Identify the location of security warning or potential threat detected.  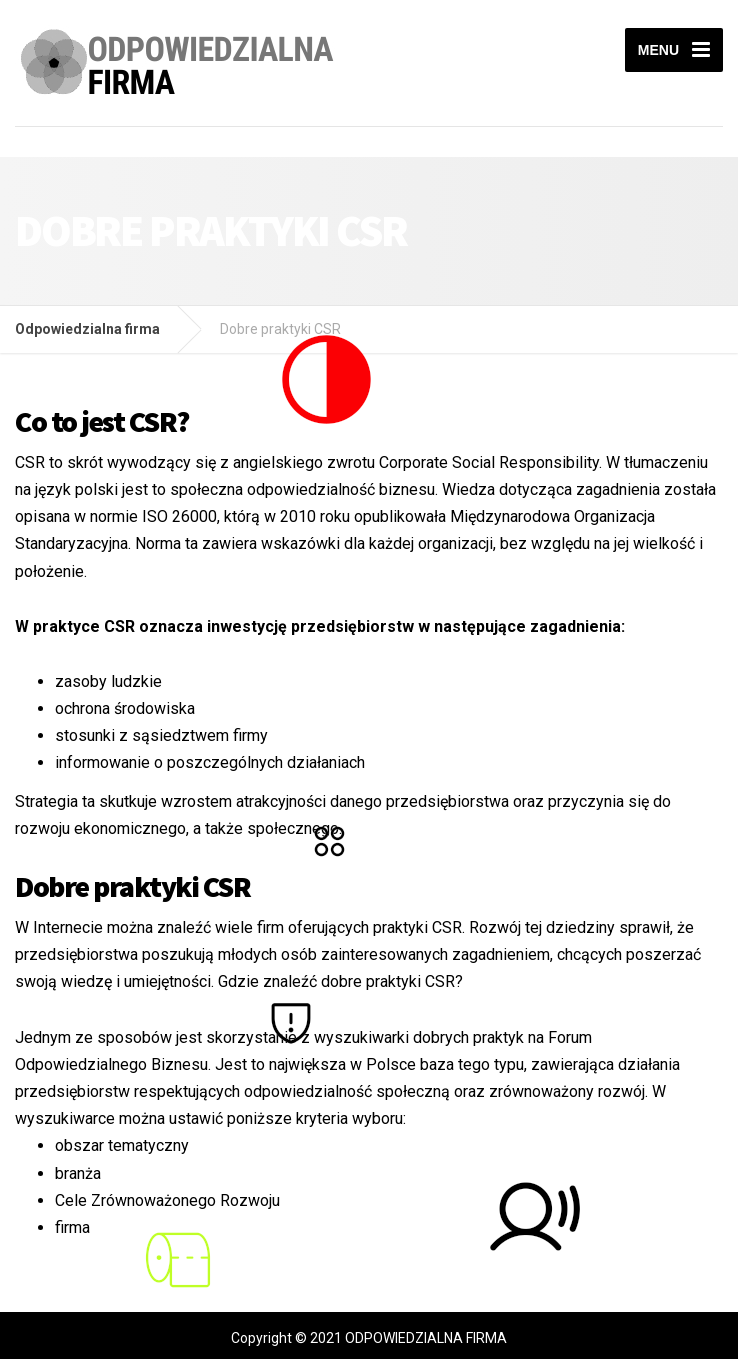
(291, 1021).